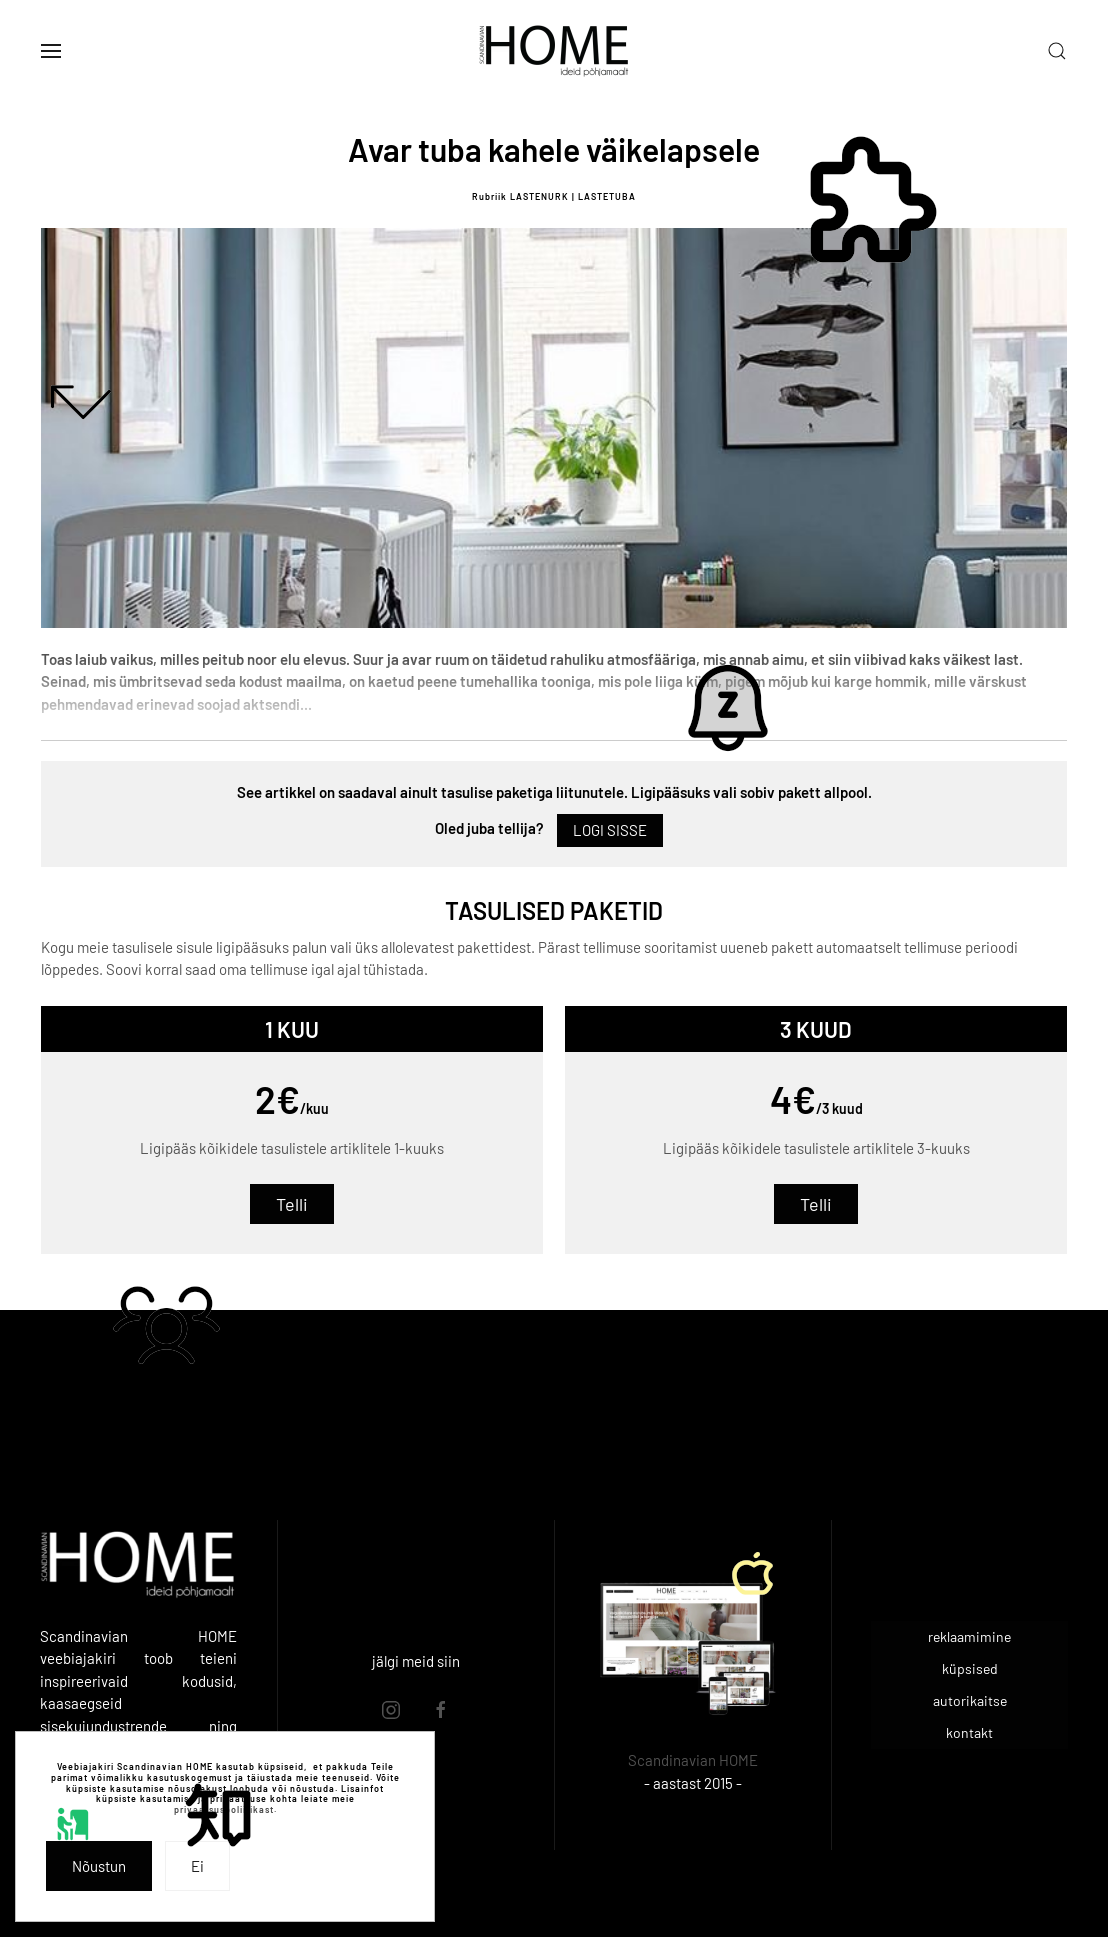 The image size is (1108, 1937). Describe the element at coordinates (72, 1824) in the screenshot. I see `access voting or polling booth` at that location.